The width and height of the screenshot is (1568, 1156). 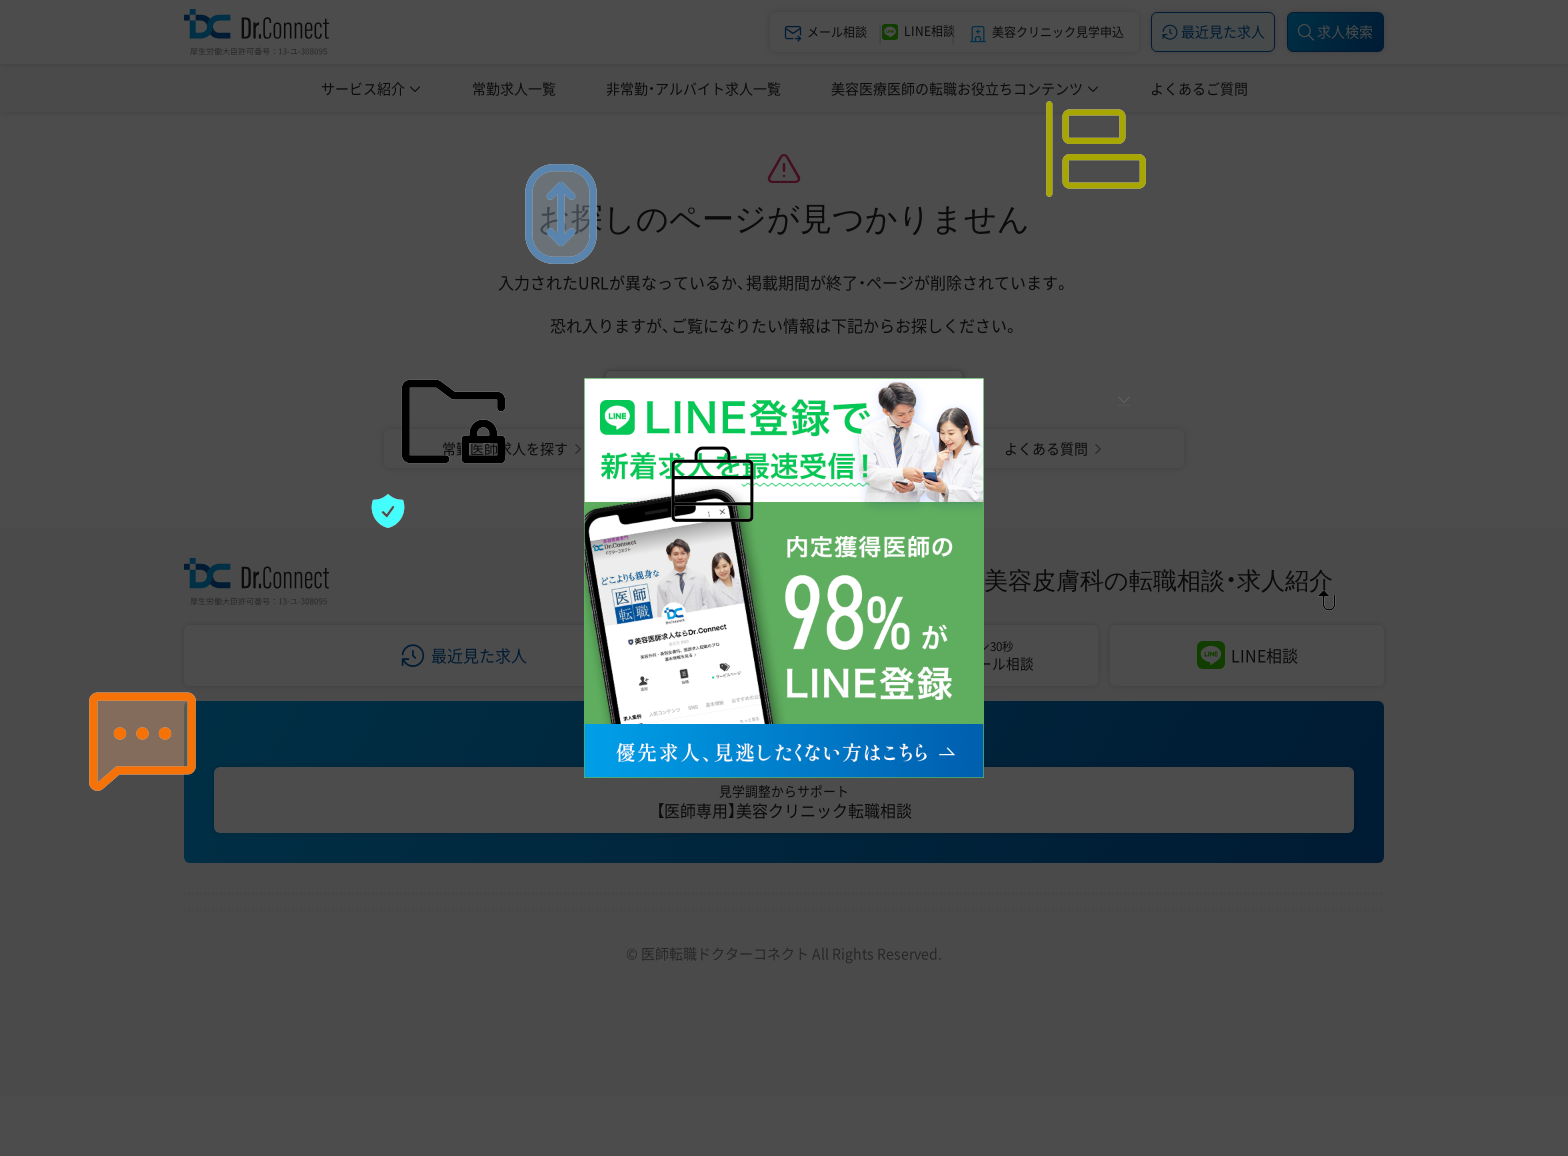 I want to click on collapse content or section below, so click(x=1124, y=401).